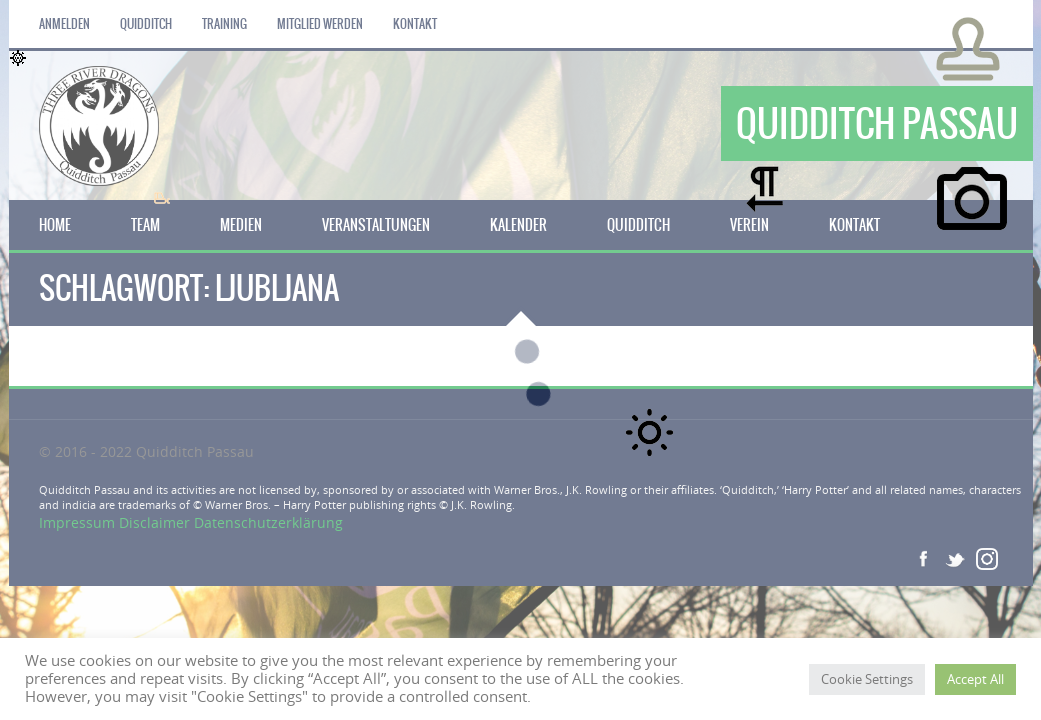 This screenshot has width=1041, height=720. I want to click on construction or building project category, so click(162, 198).